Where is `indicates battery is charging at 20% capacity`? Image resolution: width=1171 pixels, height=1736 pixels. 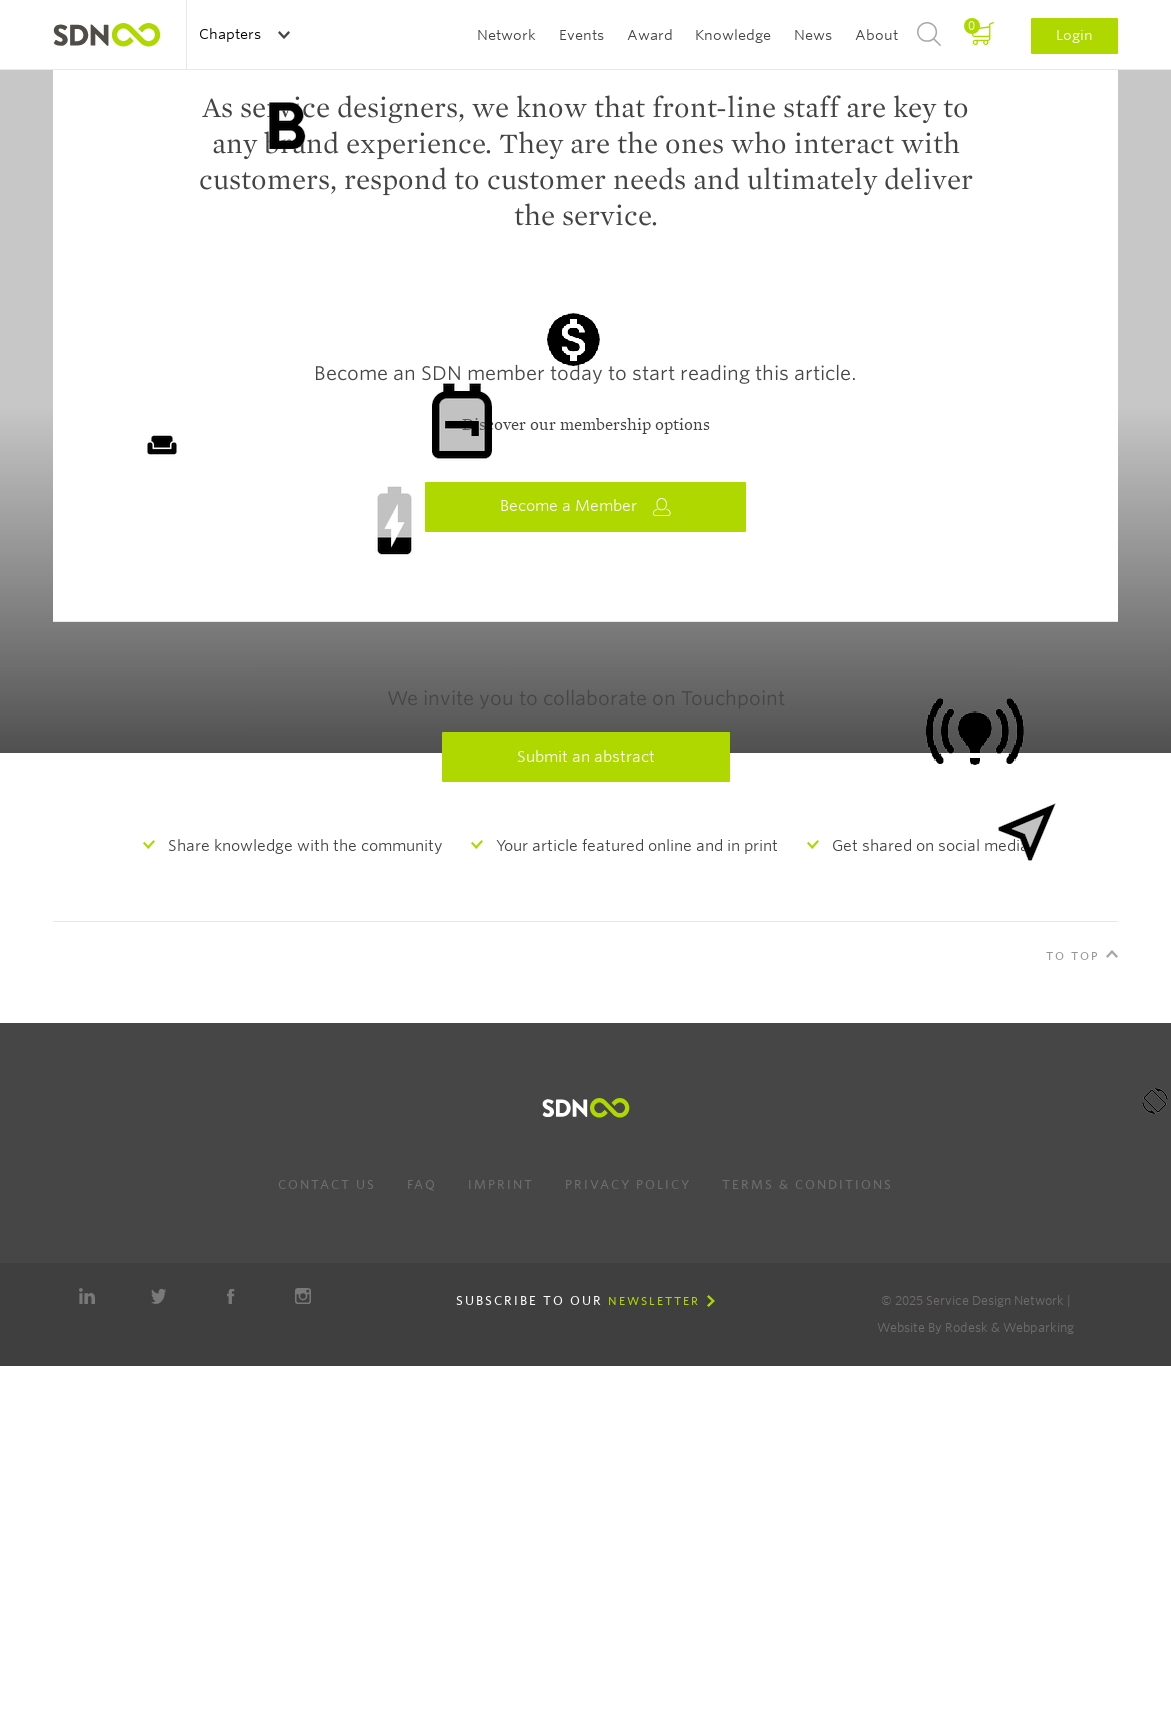 indicates battery is charging at 20% capacity is located at coordinates (394, 520).